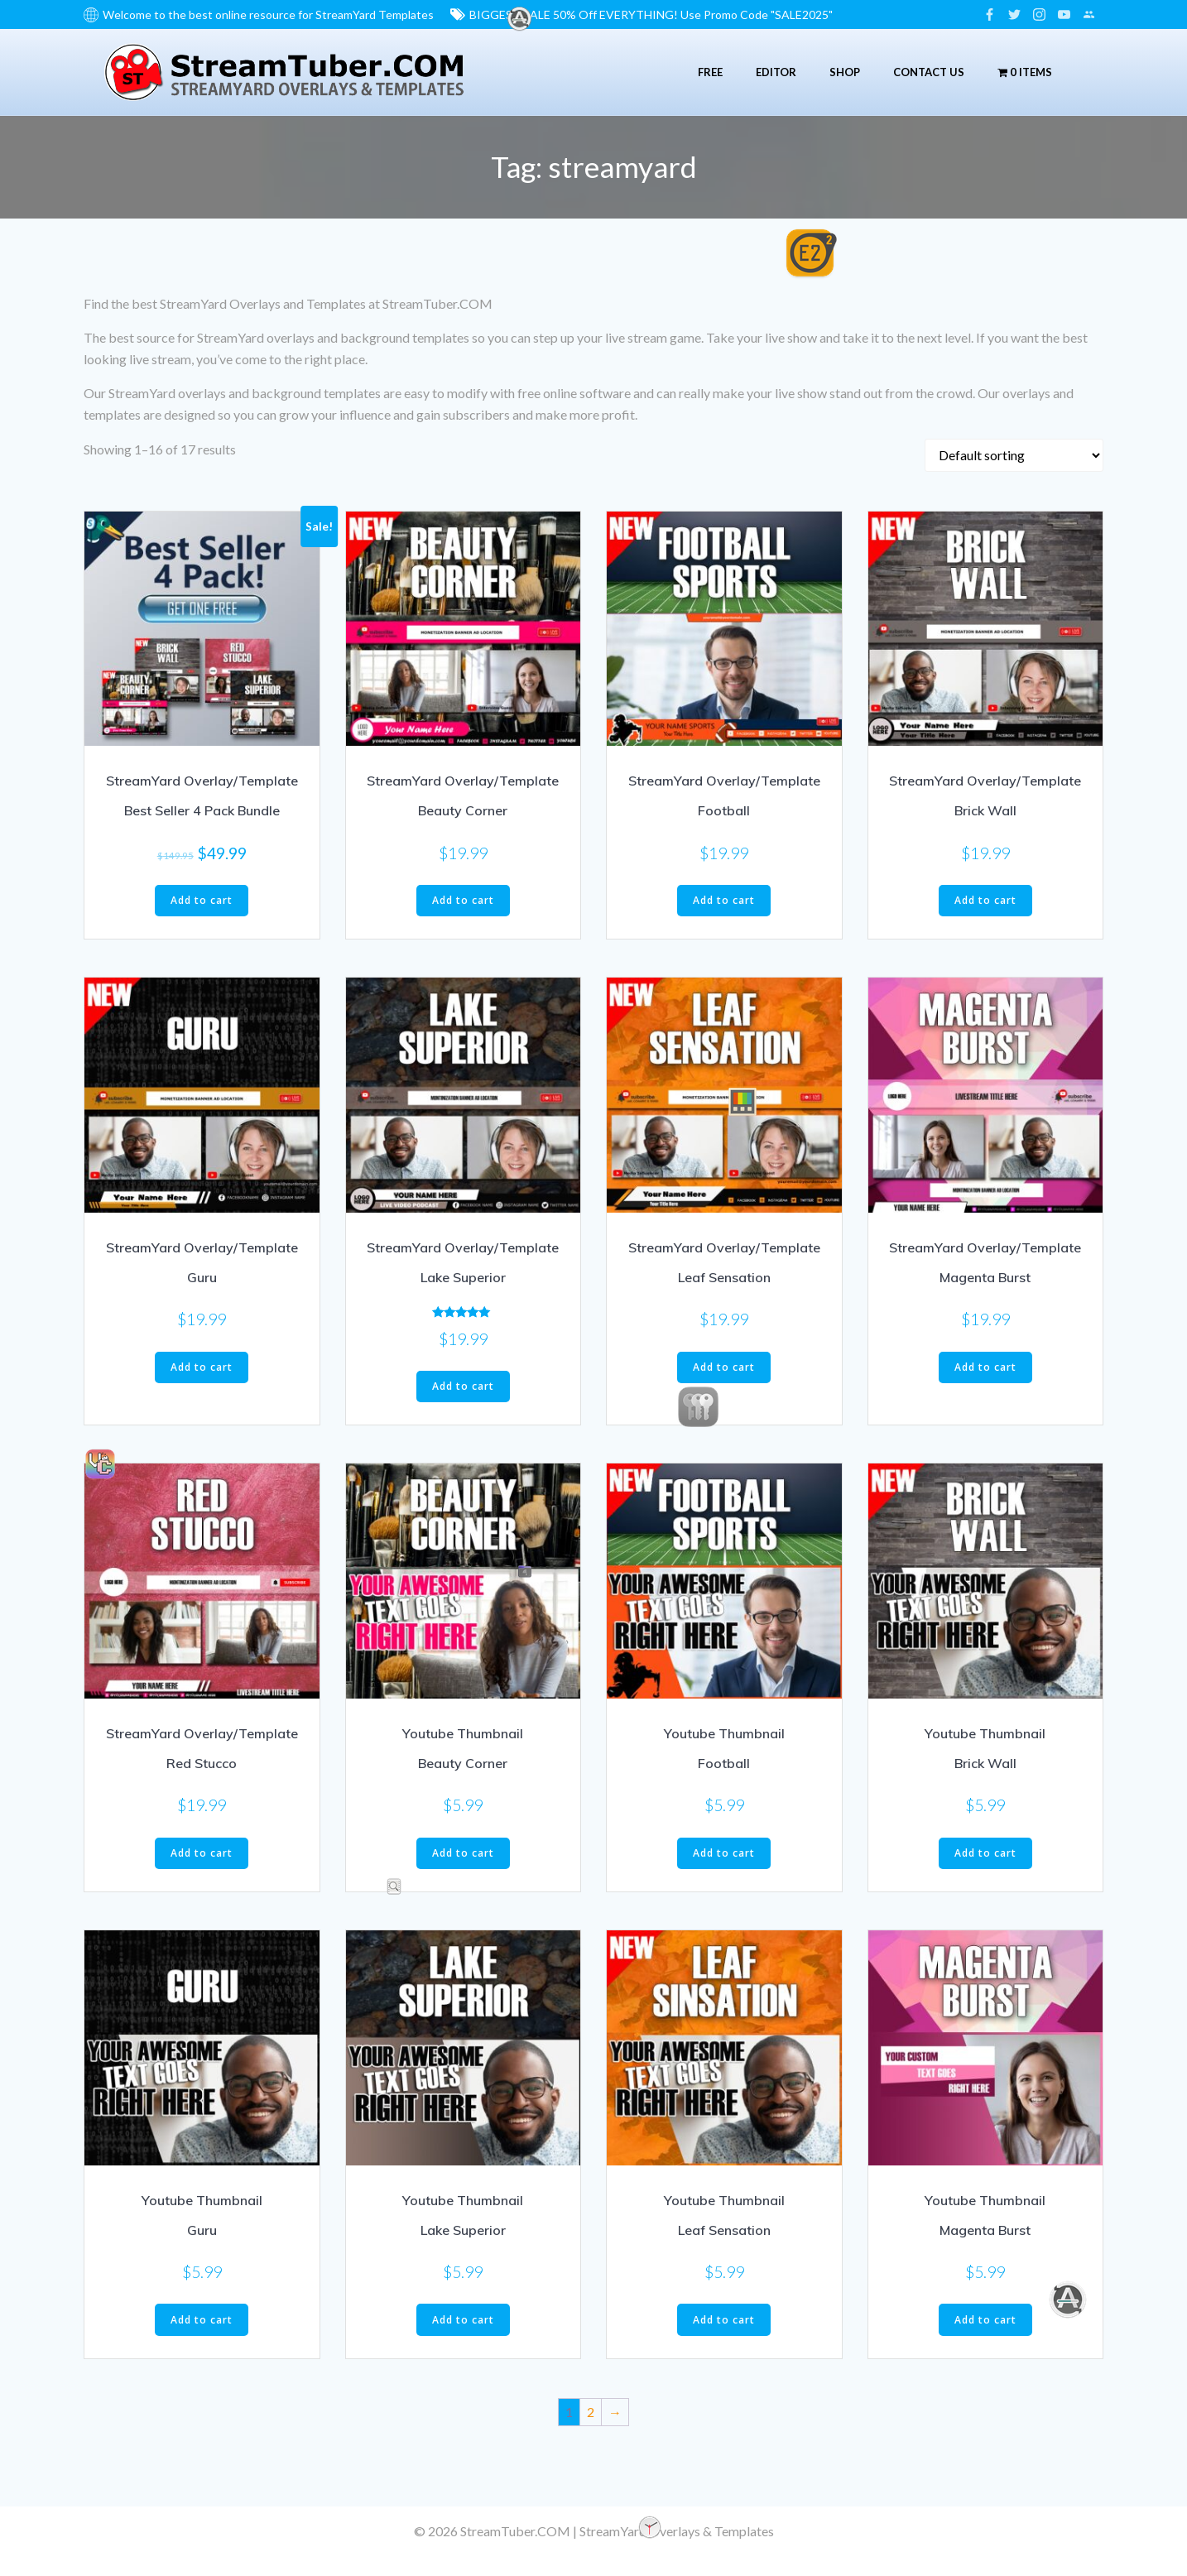 This screenshot has height=2576, width=1187. I want to click on launch Half-Life 2: Episode 2, so click(810, 252).